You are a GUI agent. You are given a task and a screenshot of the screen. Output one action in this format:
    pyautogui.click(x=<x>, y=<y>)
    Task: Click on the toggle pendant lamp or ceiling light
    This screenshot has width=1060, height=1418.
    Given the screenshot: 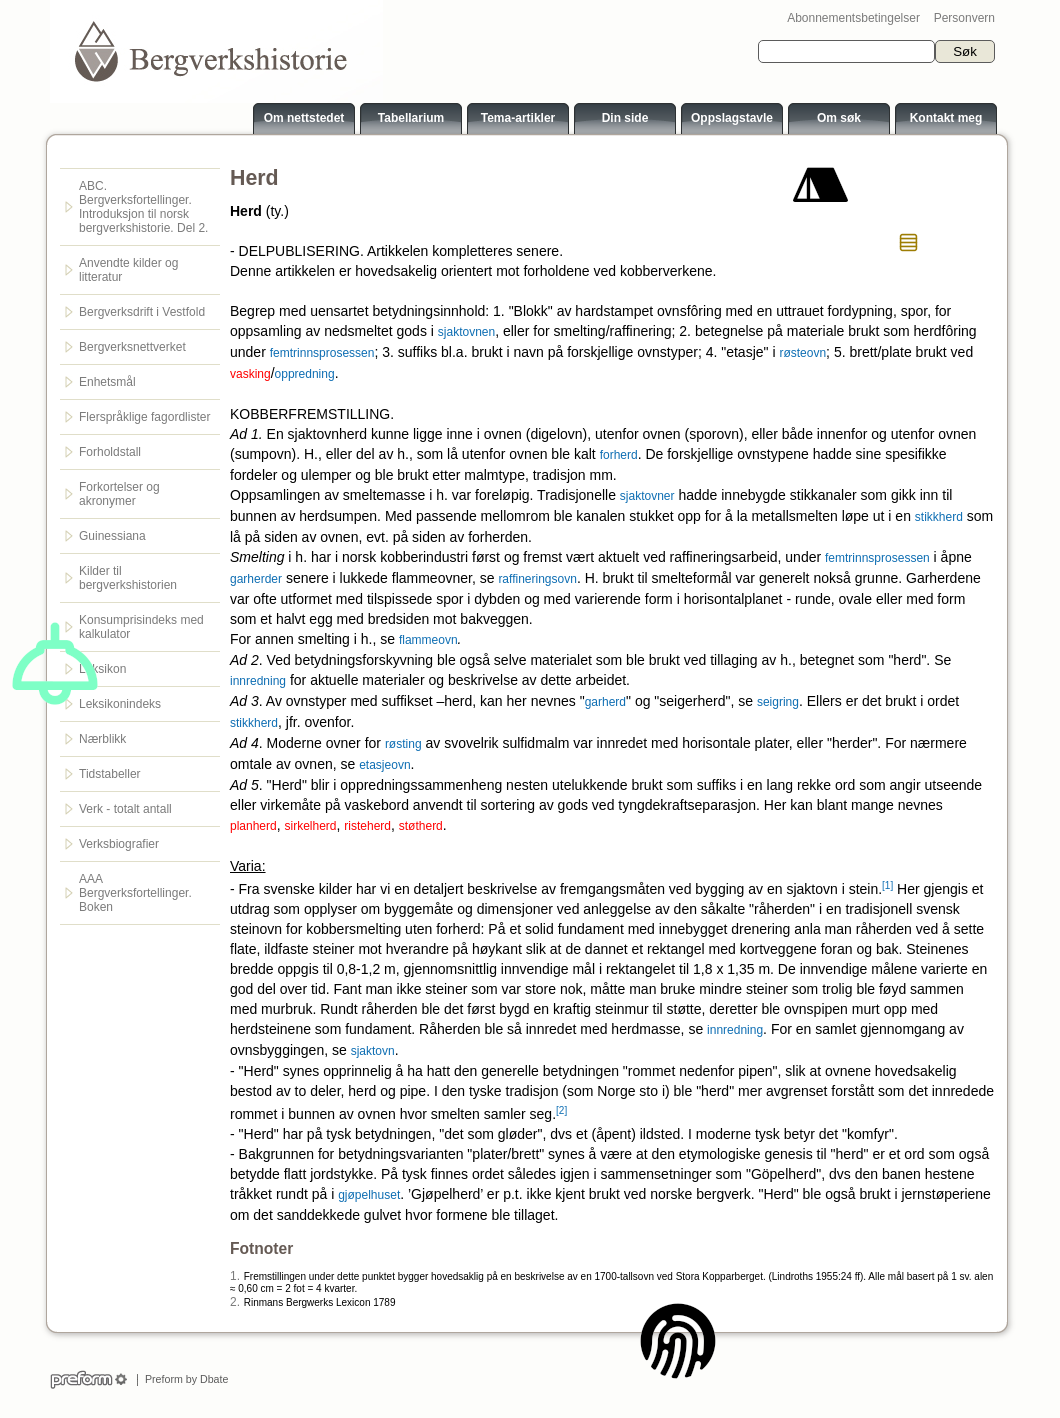 What is the action you would take?
    pyautogui.click(x=55, y=668)
    